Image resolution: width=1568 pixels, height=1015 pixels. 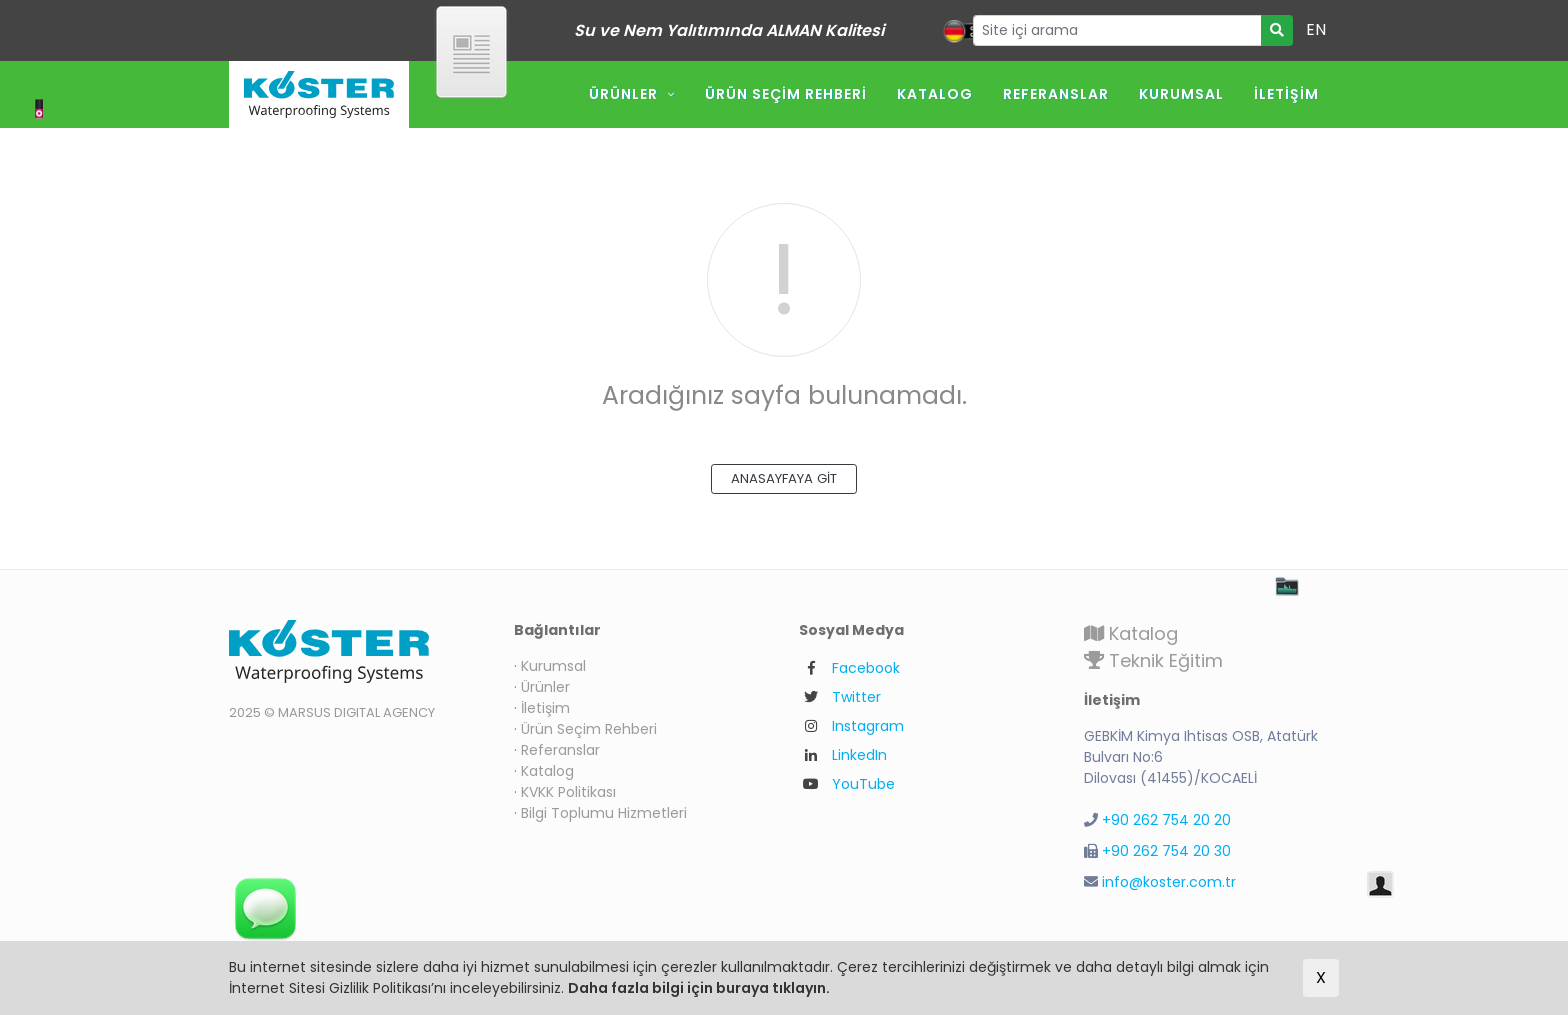 I want to click on open the messages app, so click(x=265, y=908).